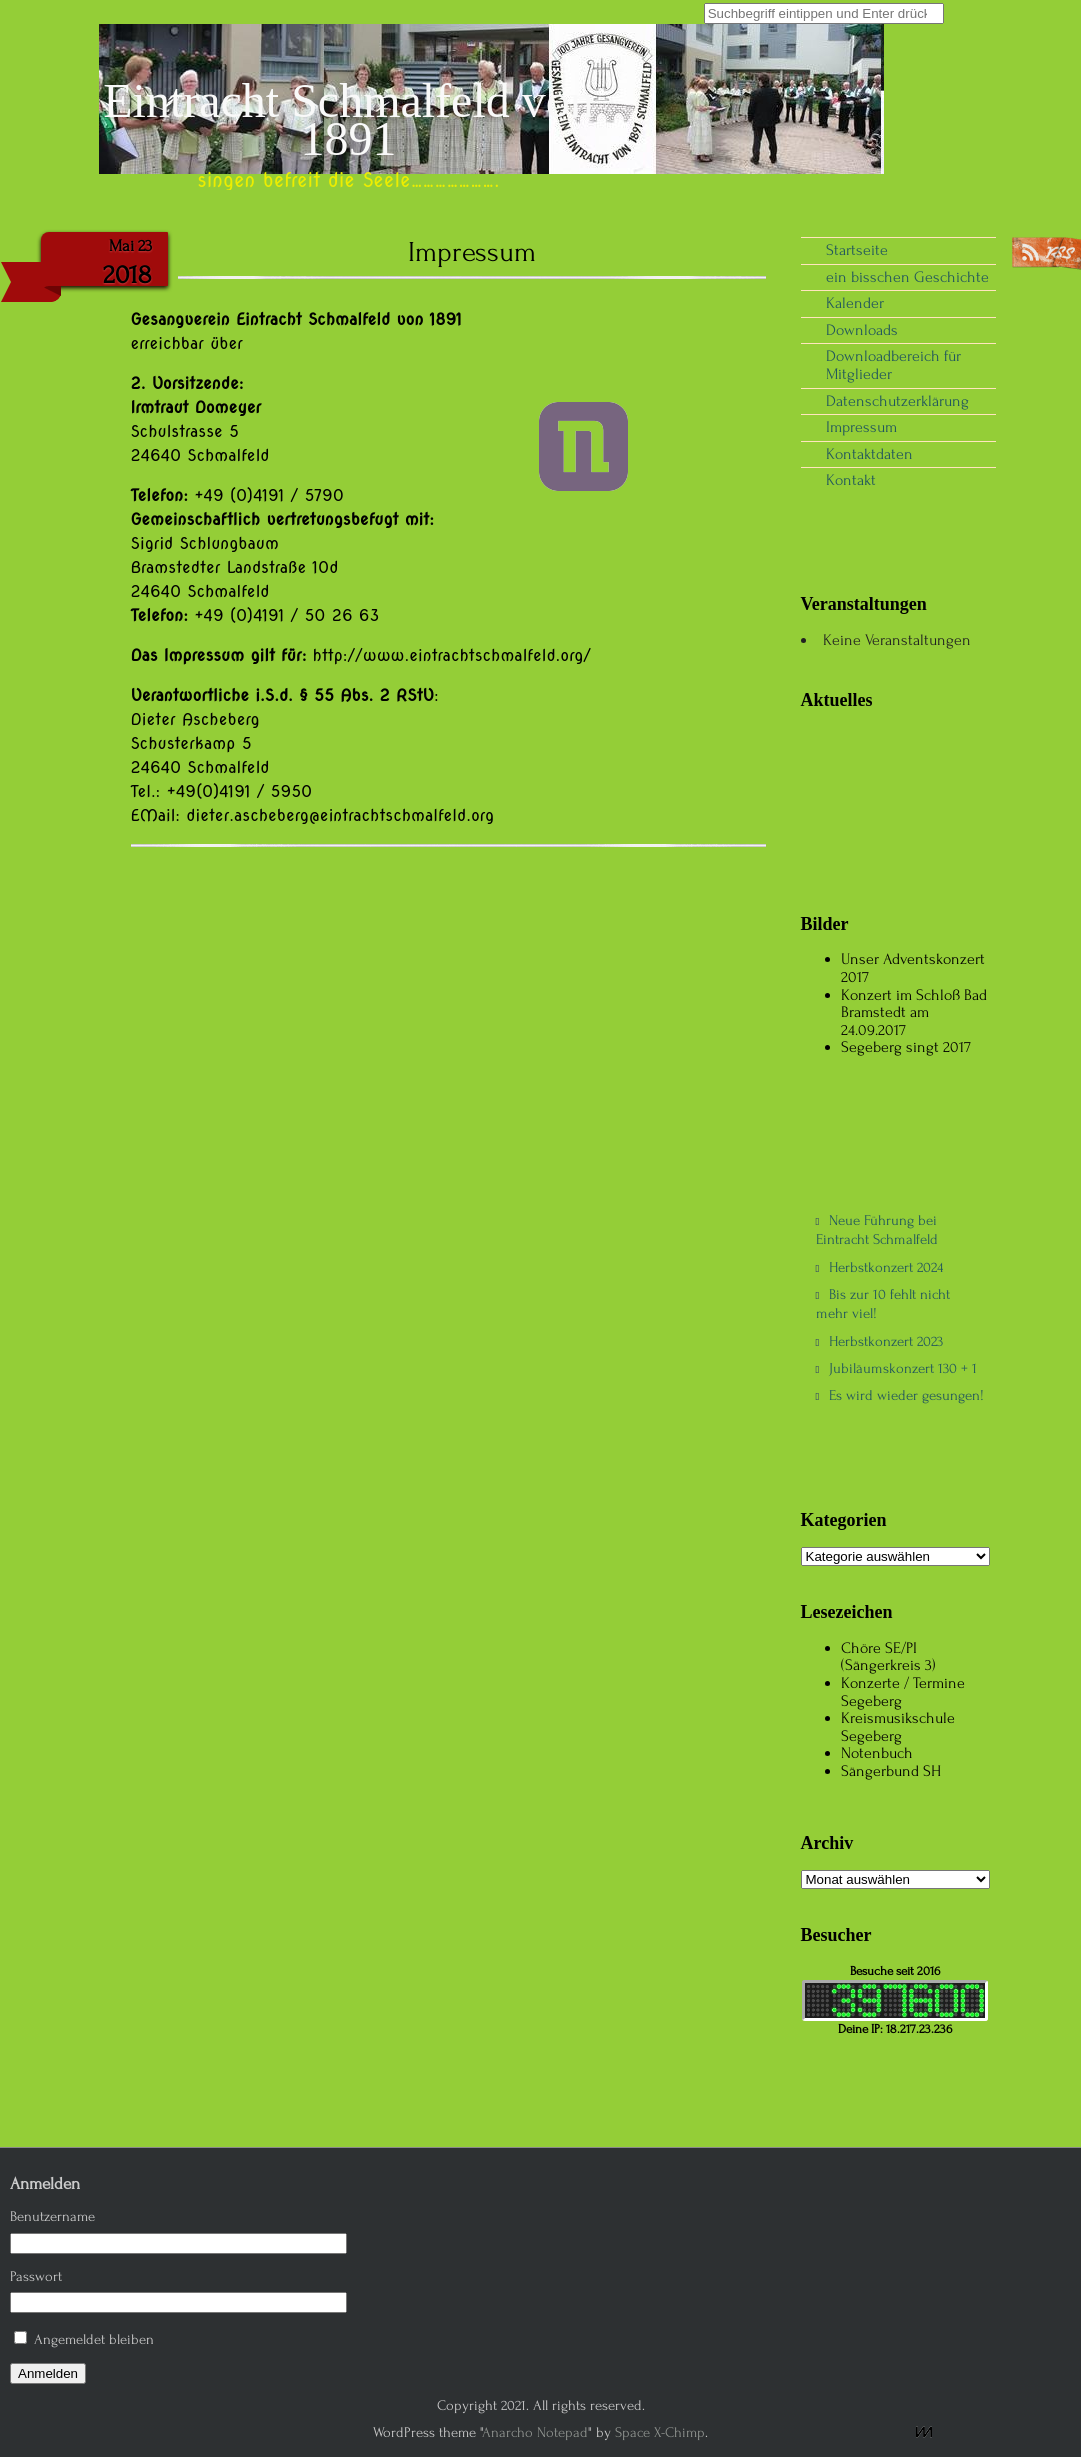 The image size is (1081, 2457). What do you see at coordinates (583, 446) in the screenshot?
I see `netcup web hosting service logo` at bounding box center [583, 446].